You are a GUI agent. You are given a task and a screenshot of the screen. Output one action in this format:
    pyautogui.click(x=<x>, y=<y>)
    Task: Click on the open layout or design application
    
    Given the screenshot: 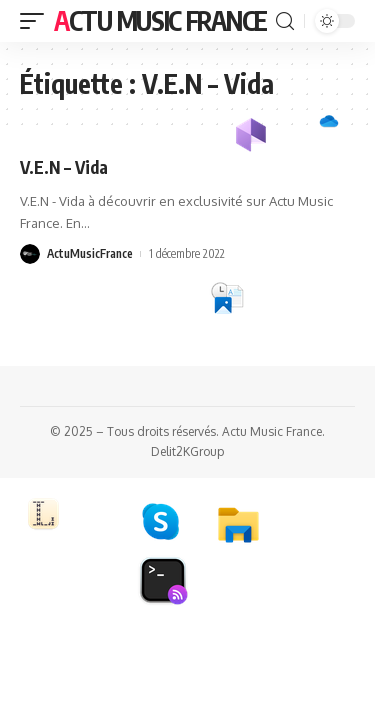 What is the action you would take?
    pyautogui.click(x=251, y=135)
    